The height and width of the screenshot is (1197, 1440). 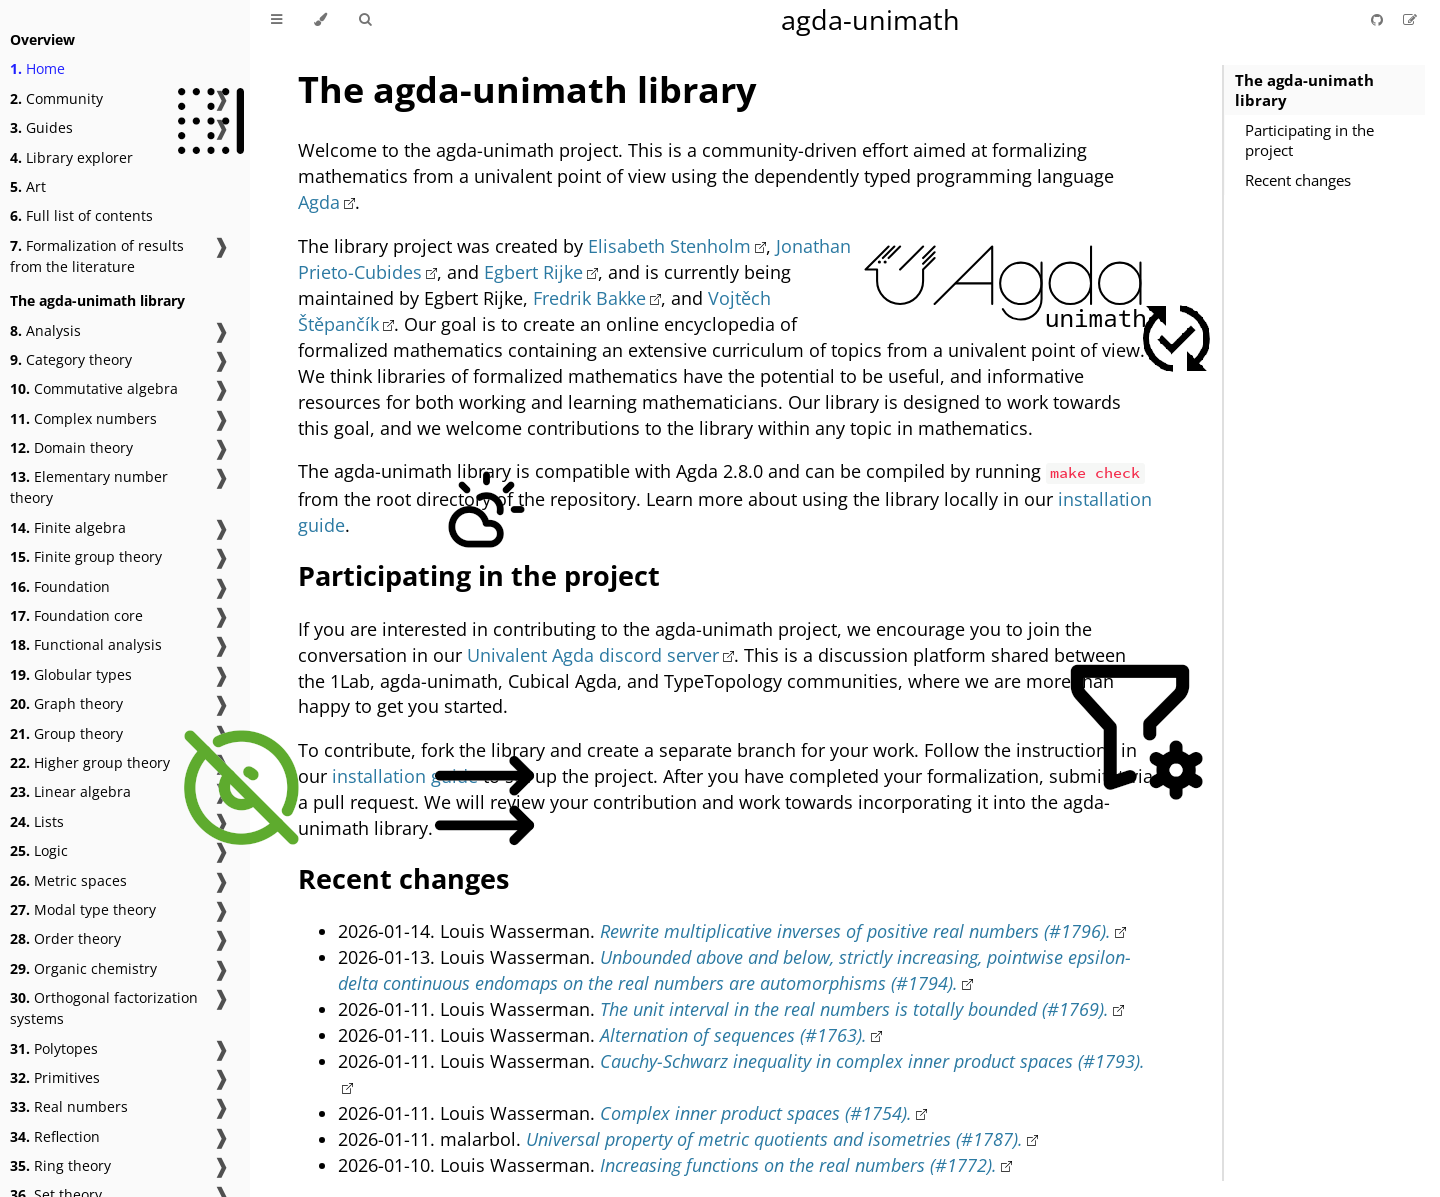 I want to click on apply border to right edge of selection, so click(x=211, y=121).